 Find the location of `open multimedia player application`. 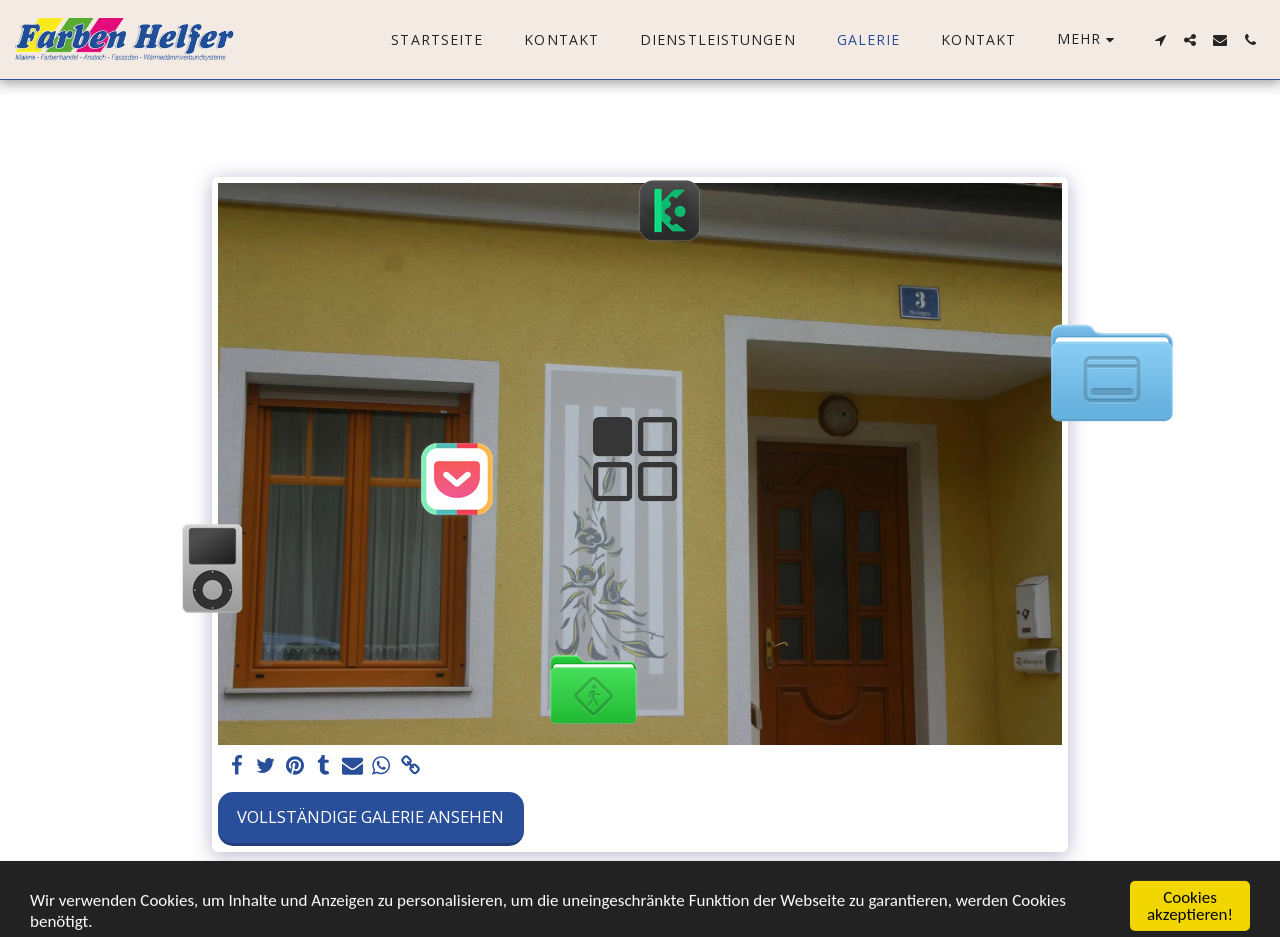

open multimedia player application is located at coordinates (212, 568).